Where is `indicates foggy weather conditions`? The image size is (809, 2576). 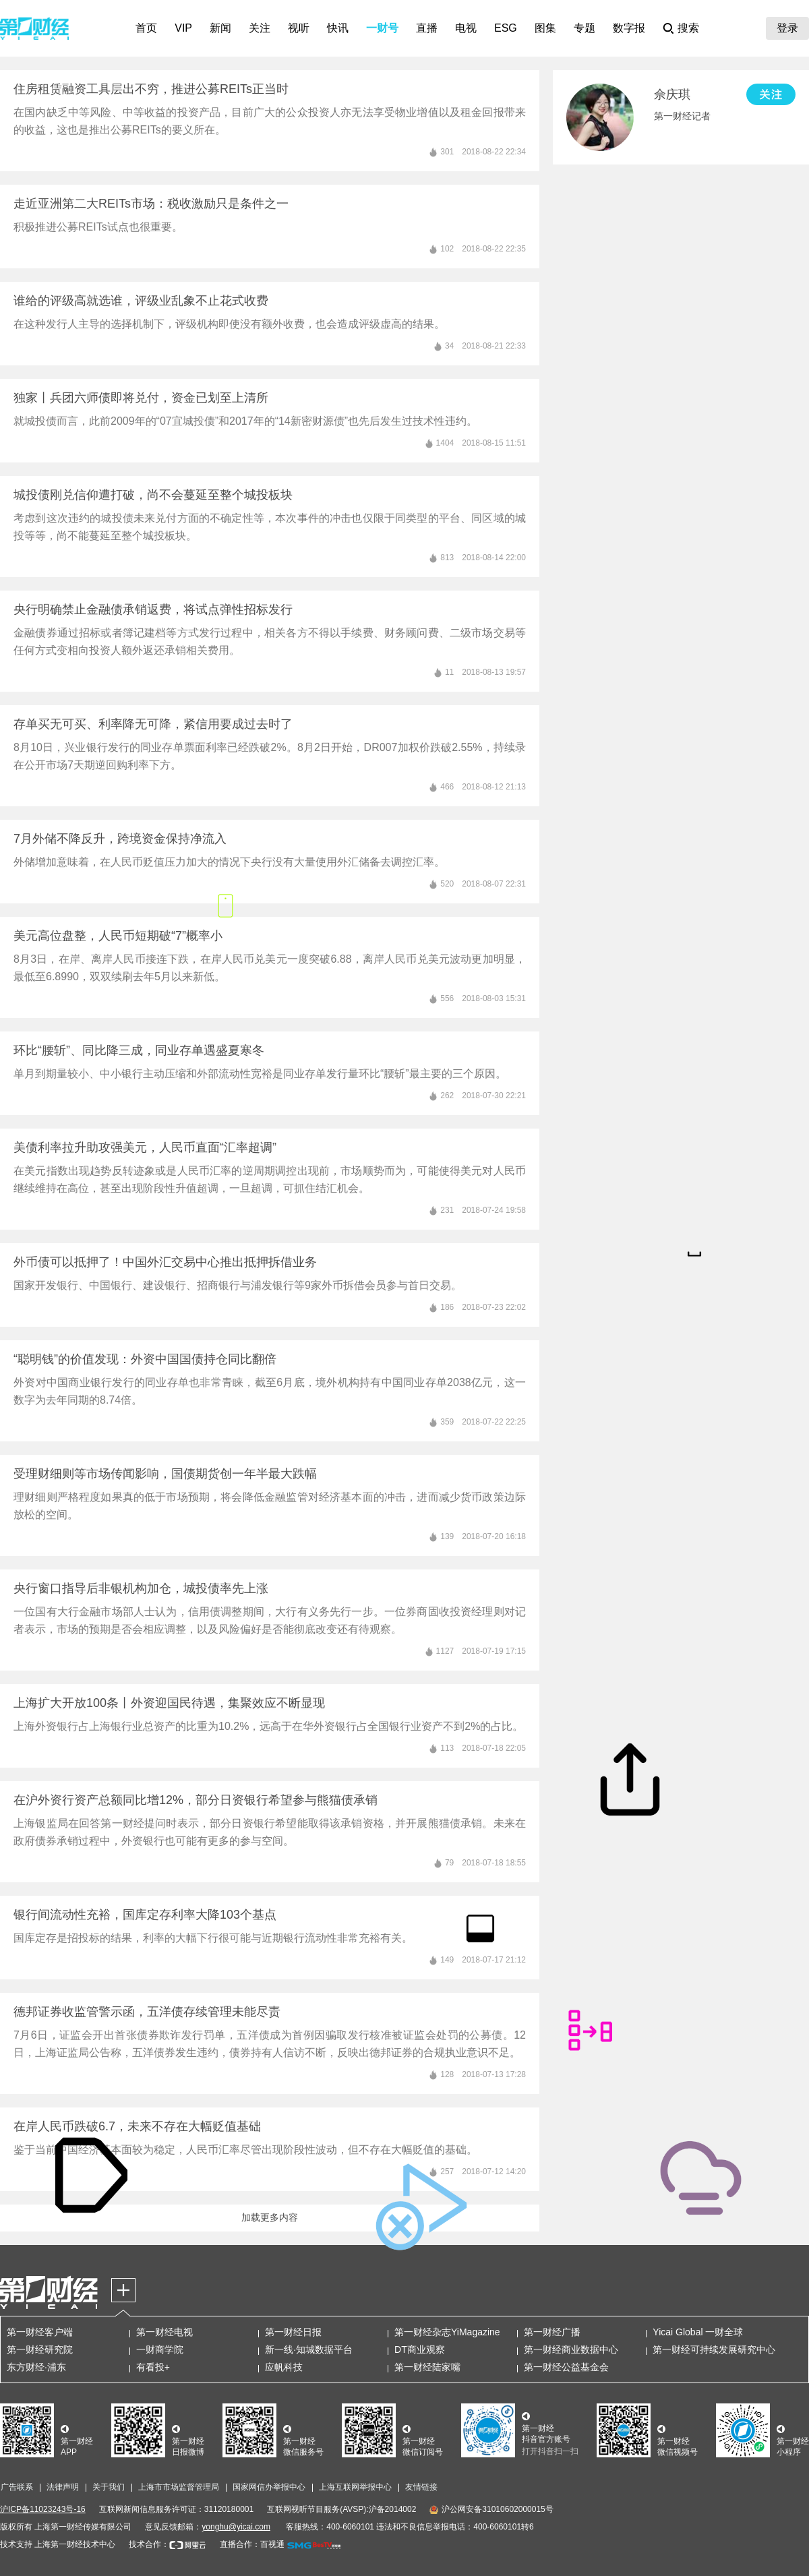
indicates foggy weather conditions is located at coordinates (700, 2178).